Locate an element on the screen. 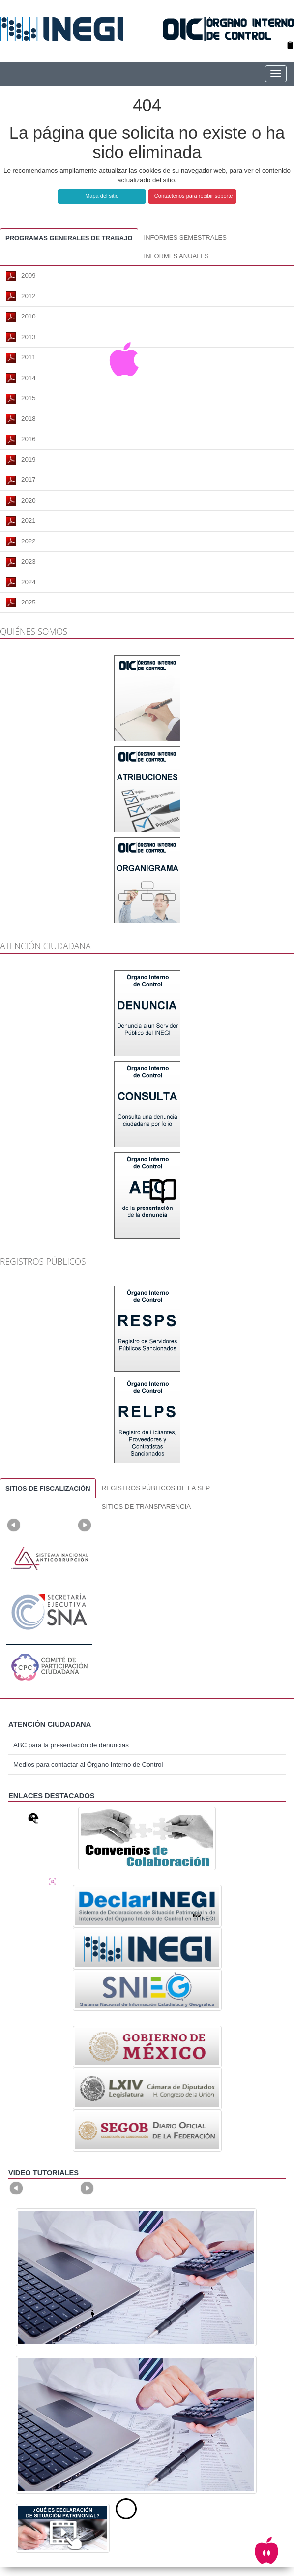 This screenshot has width=294, height=2576. open reading mode or e-reader is located at coordinates (163, 1191).